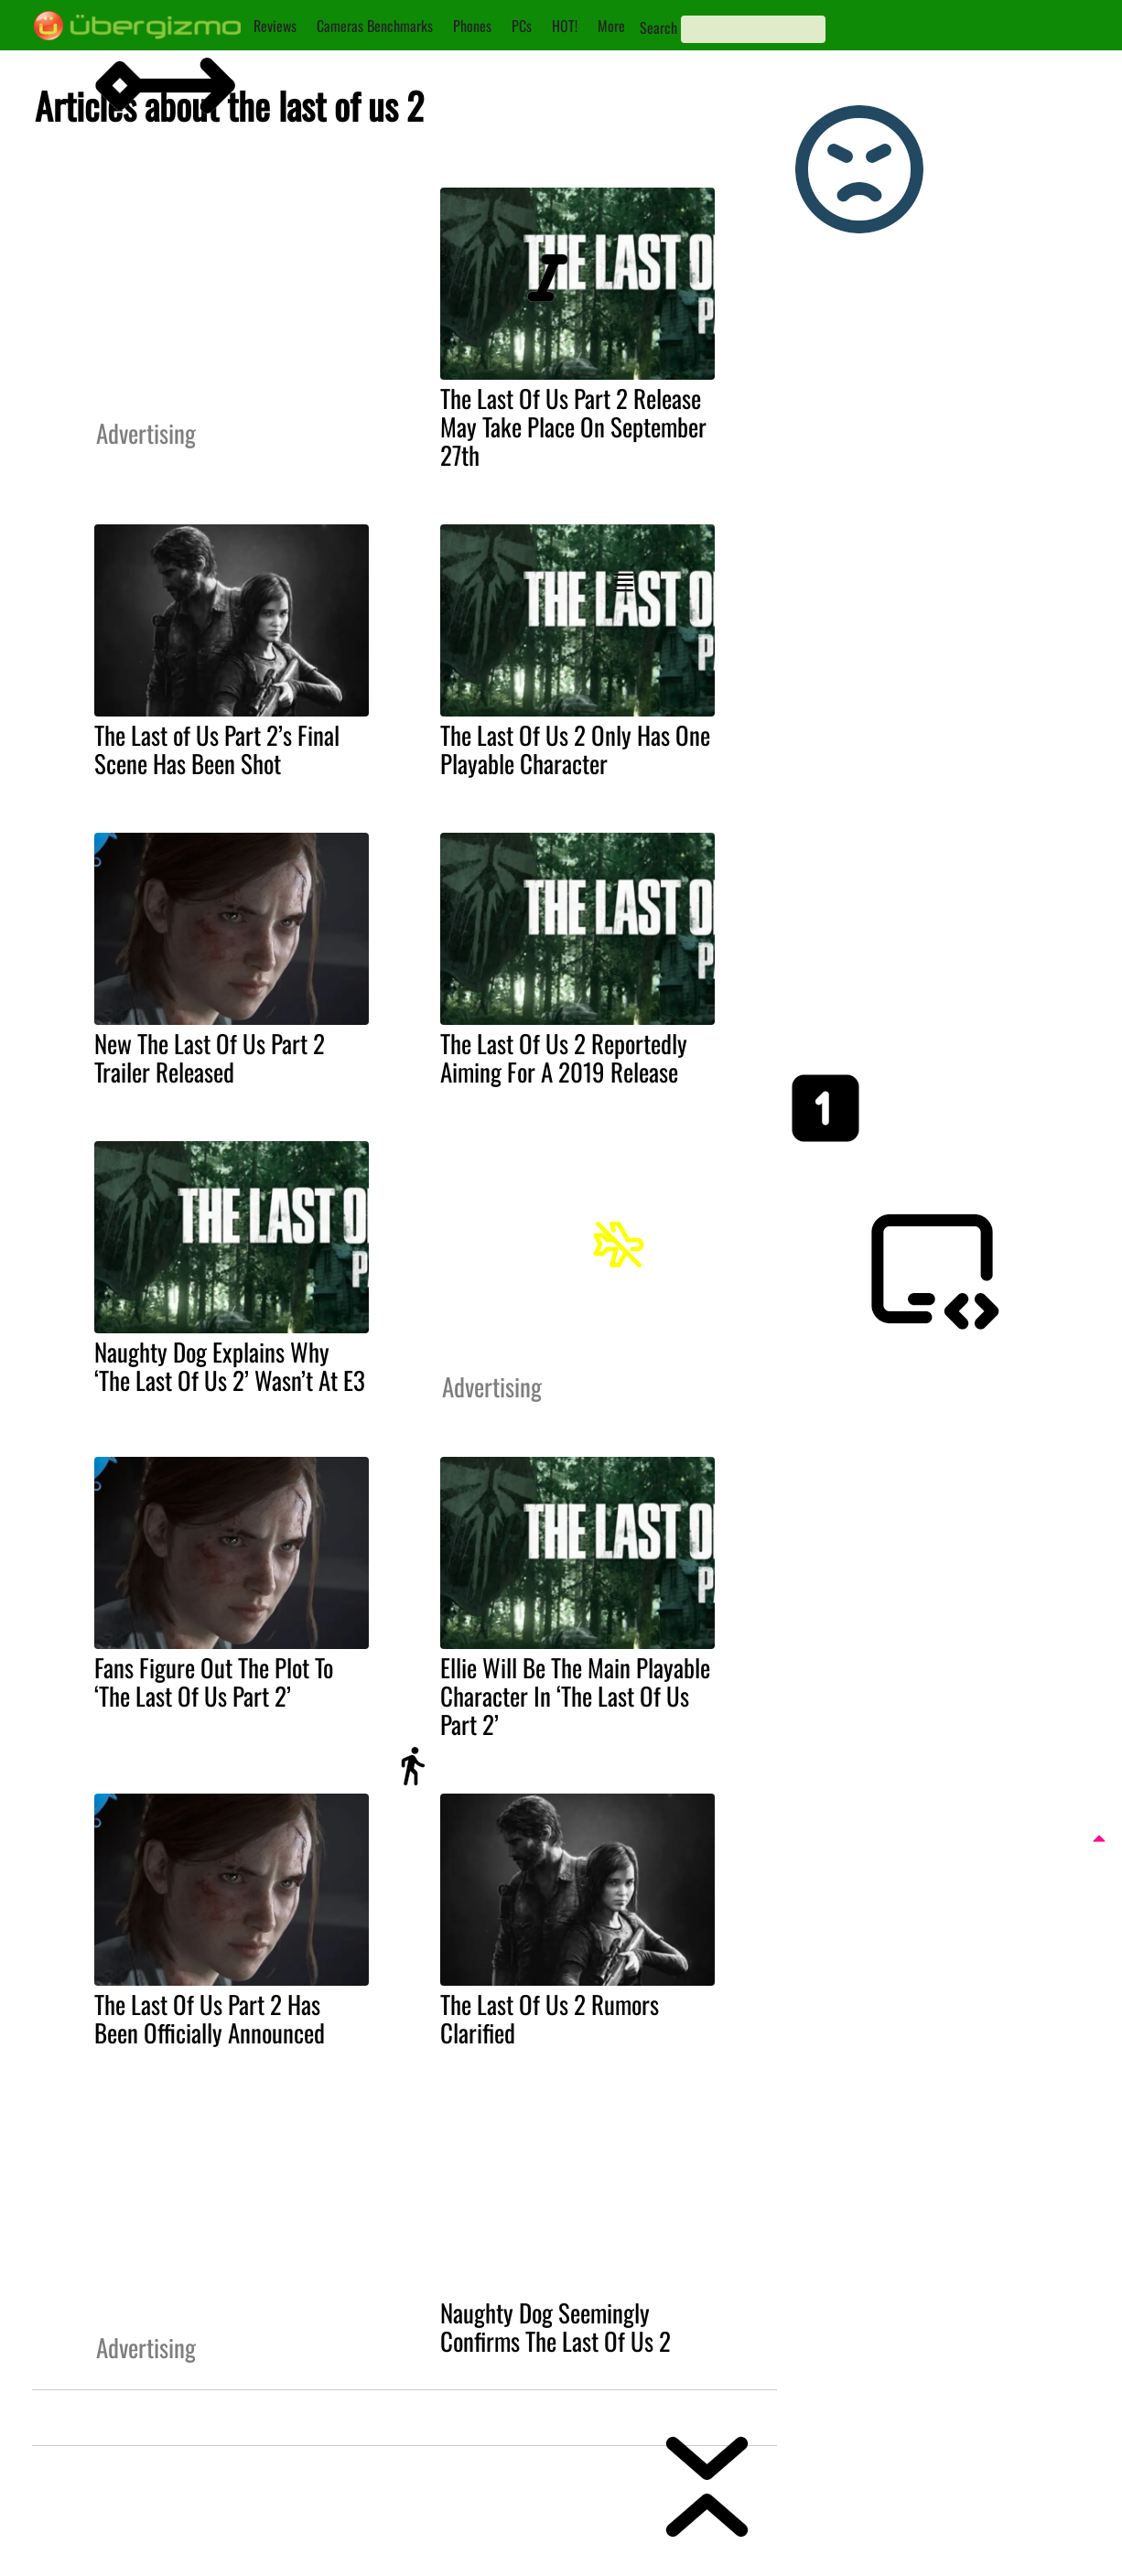 The width and height of the screenshot is (1122, 2576). Describe the element at coordinates (1099, 1839) in the screenshot. I see `collapse an expanded section` at that location.